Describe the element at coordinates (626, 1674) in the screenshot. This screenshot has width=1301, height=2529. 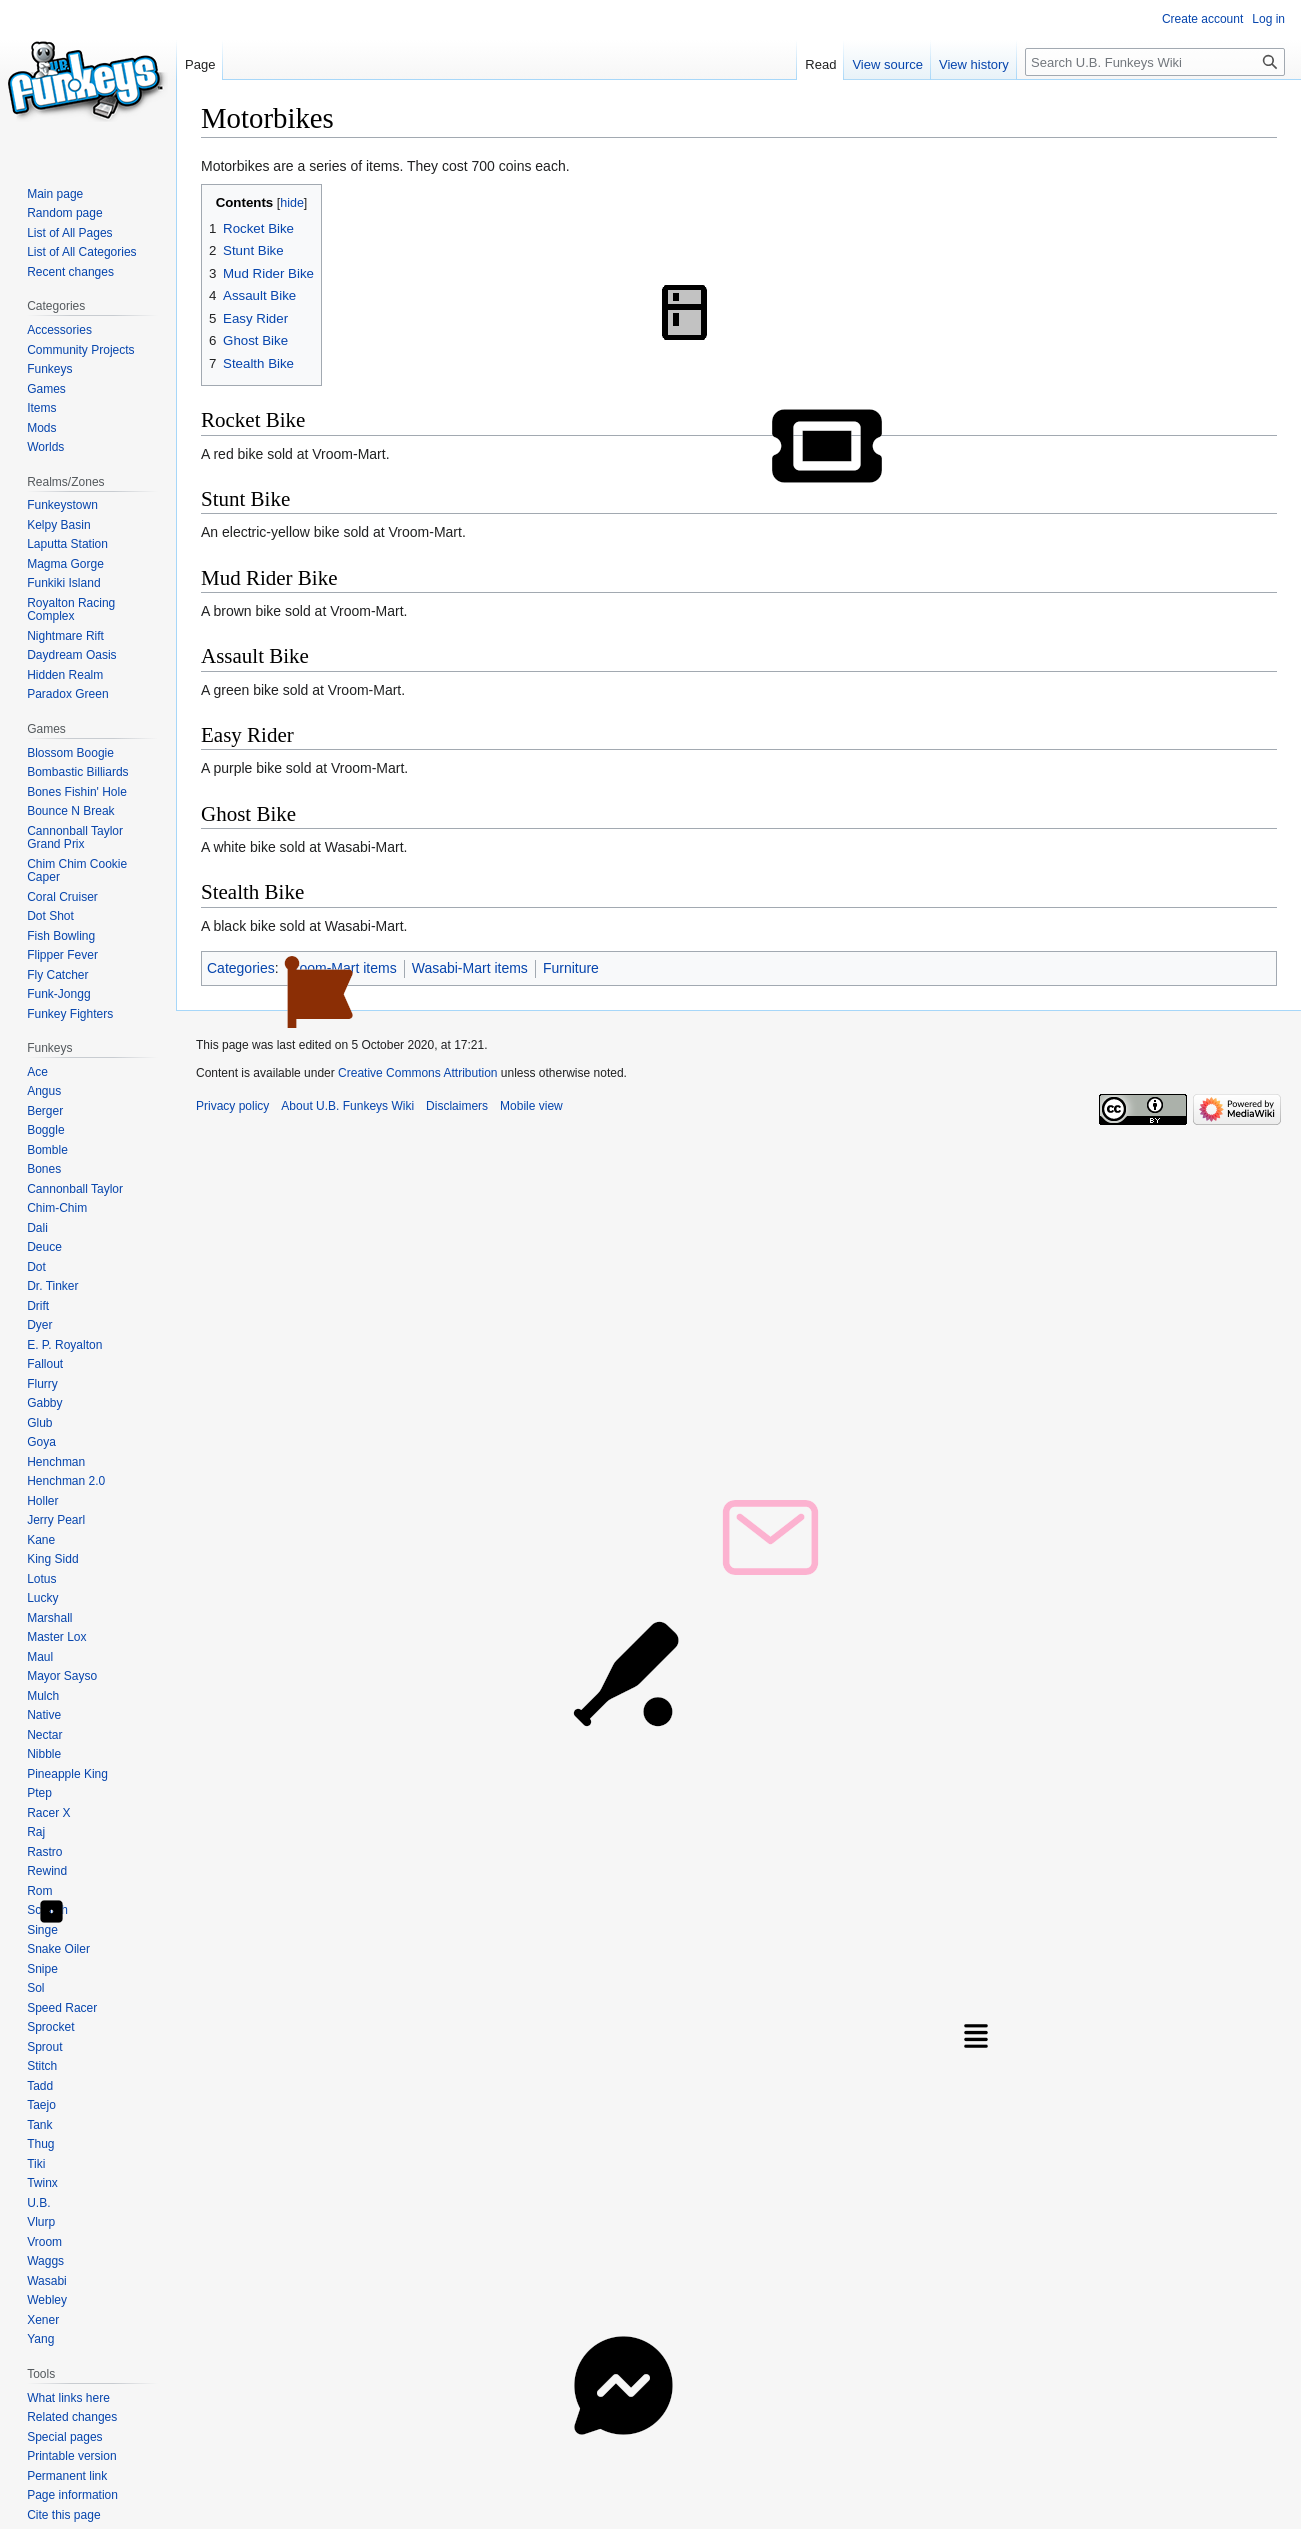
I see `access baseball or sports content` at that location.